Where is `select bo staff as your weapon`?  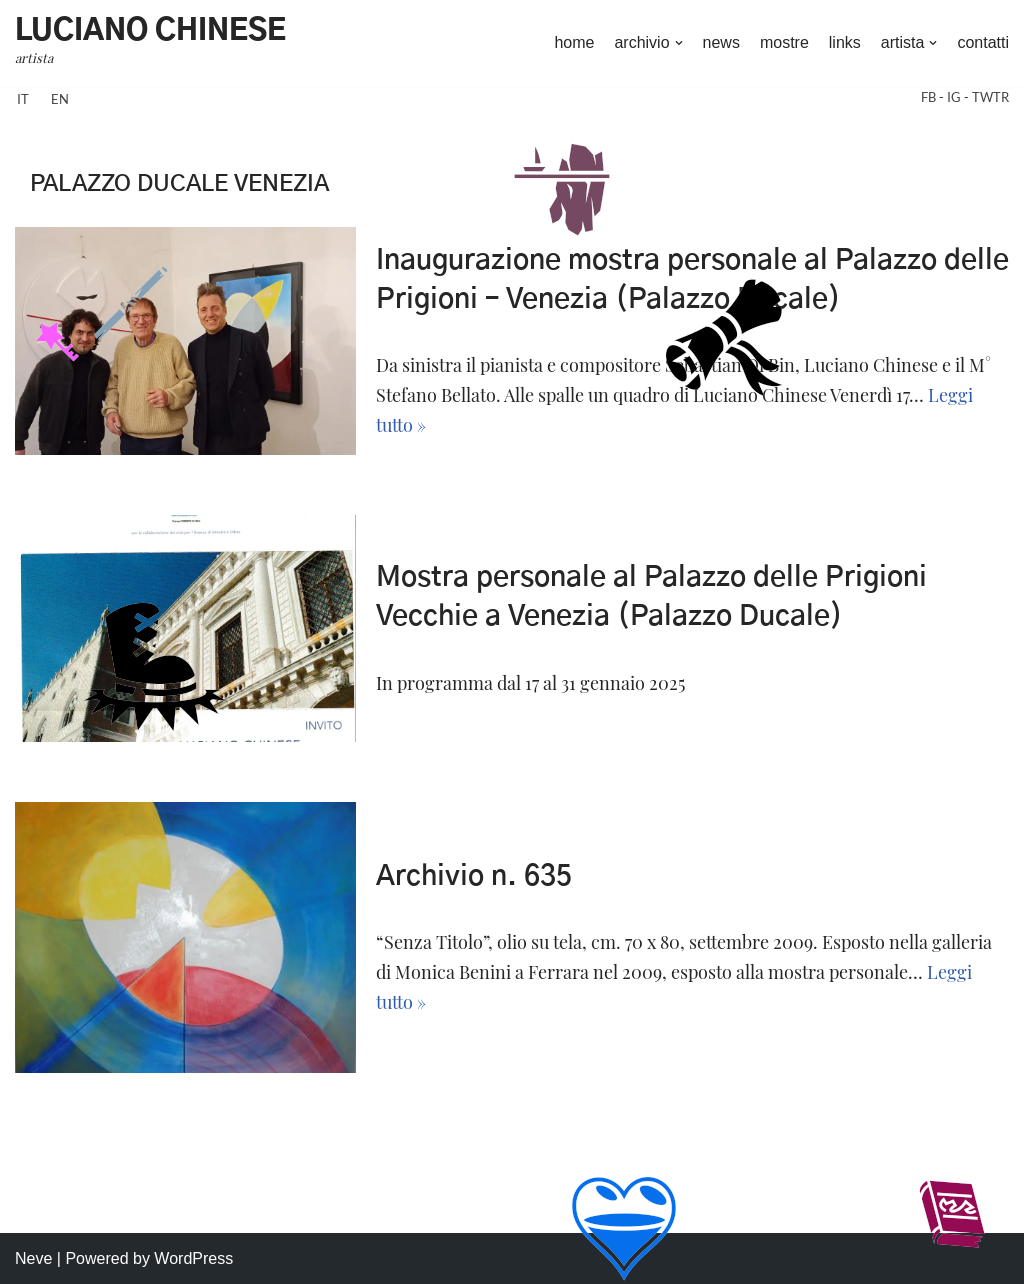 select bo staff as your weapon is located at coordinates (131, 303).